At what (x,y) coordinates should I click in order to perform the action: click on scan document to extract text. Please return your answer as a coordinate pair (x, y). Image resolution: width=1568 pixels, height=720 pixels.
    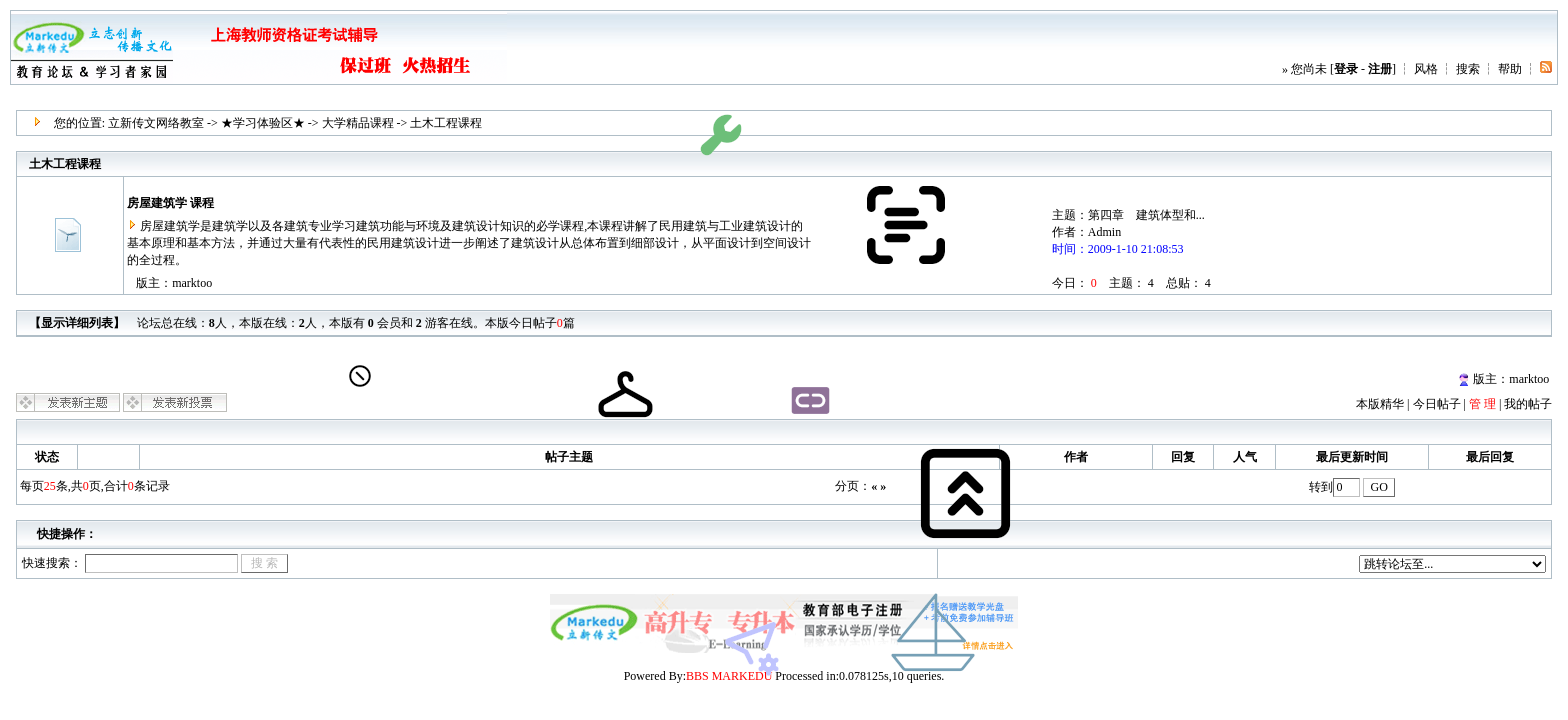
    Looking at the image, I should click on (906, 225).